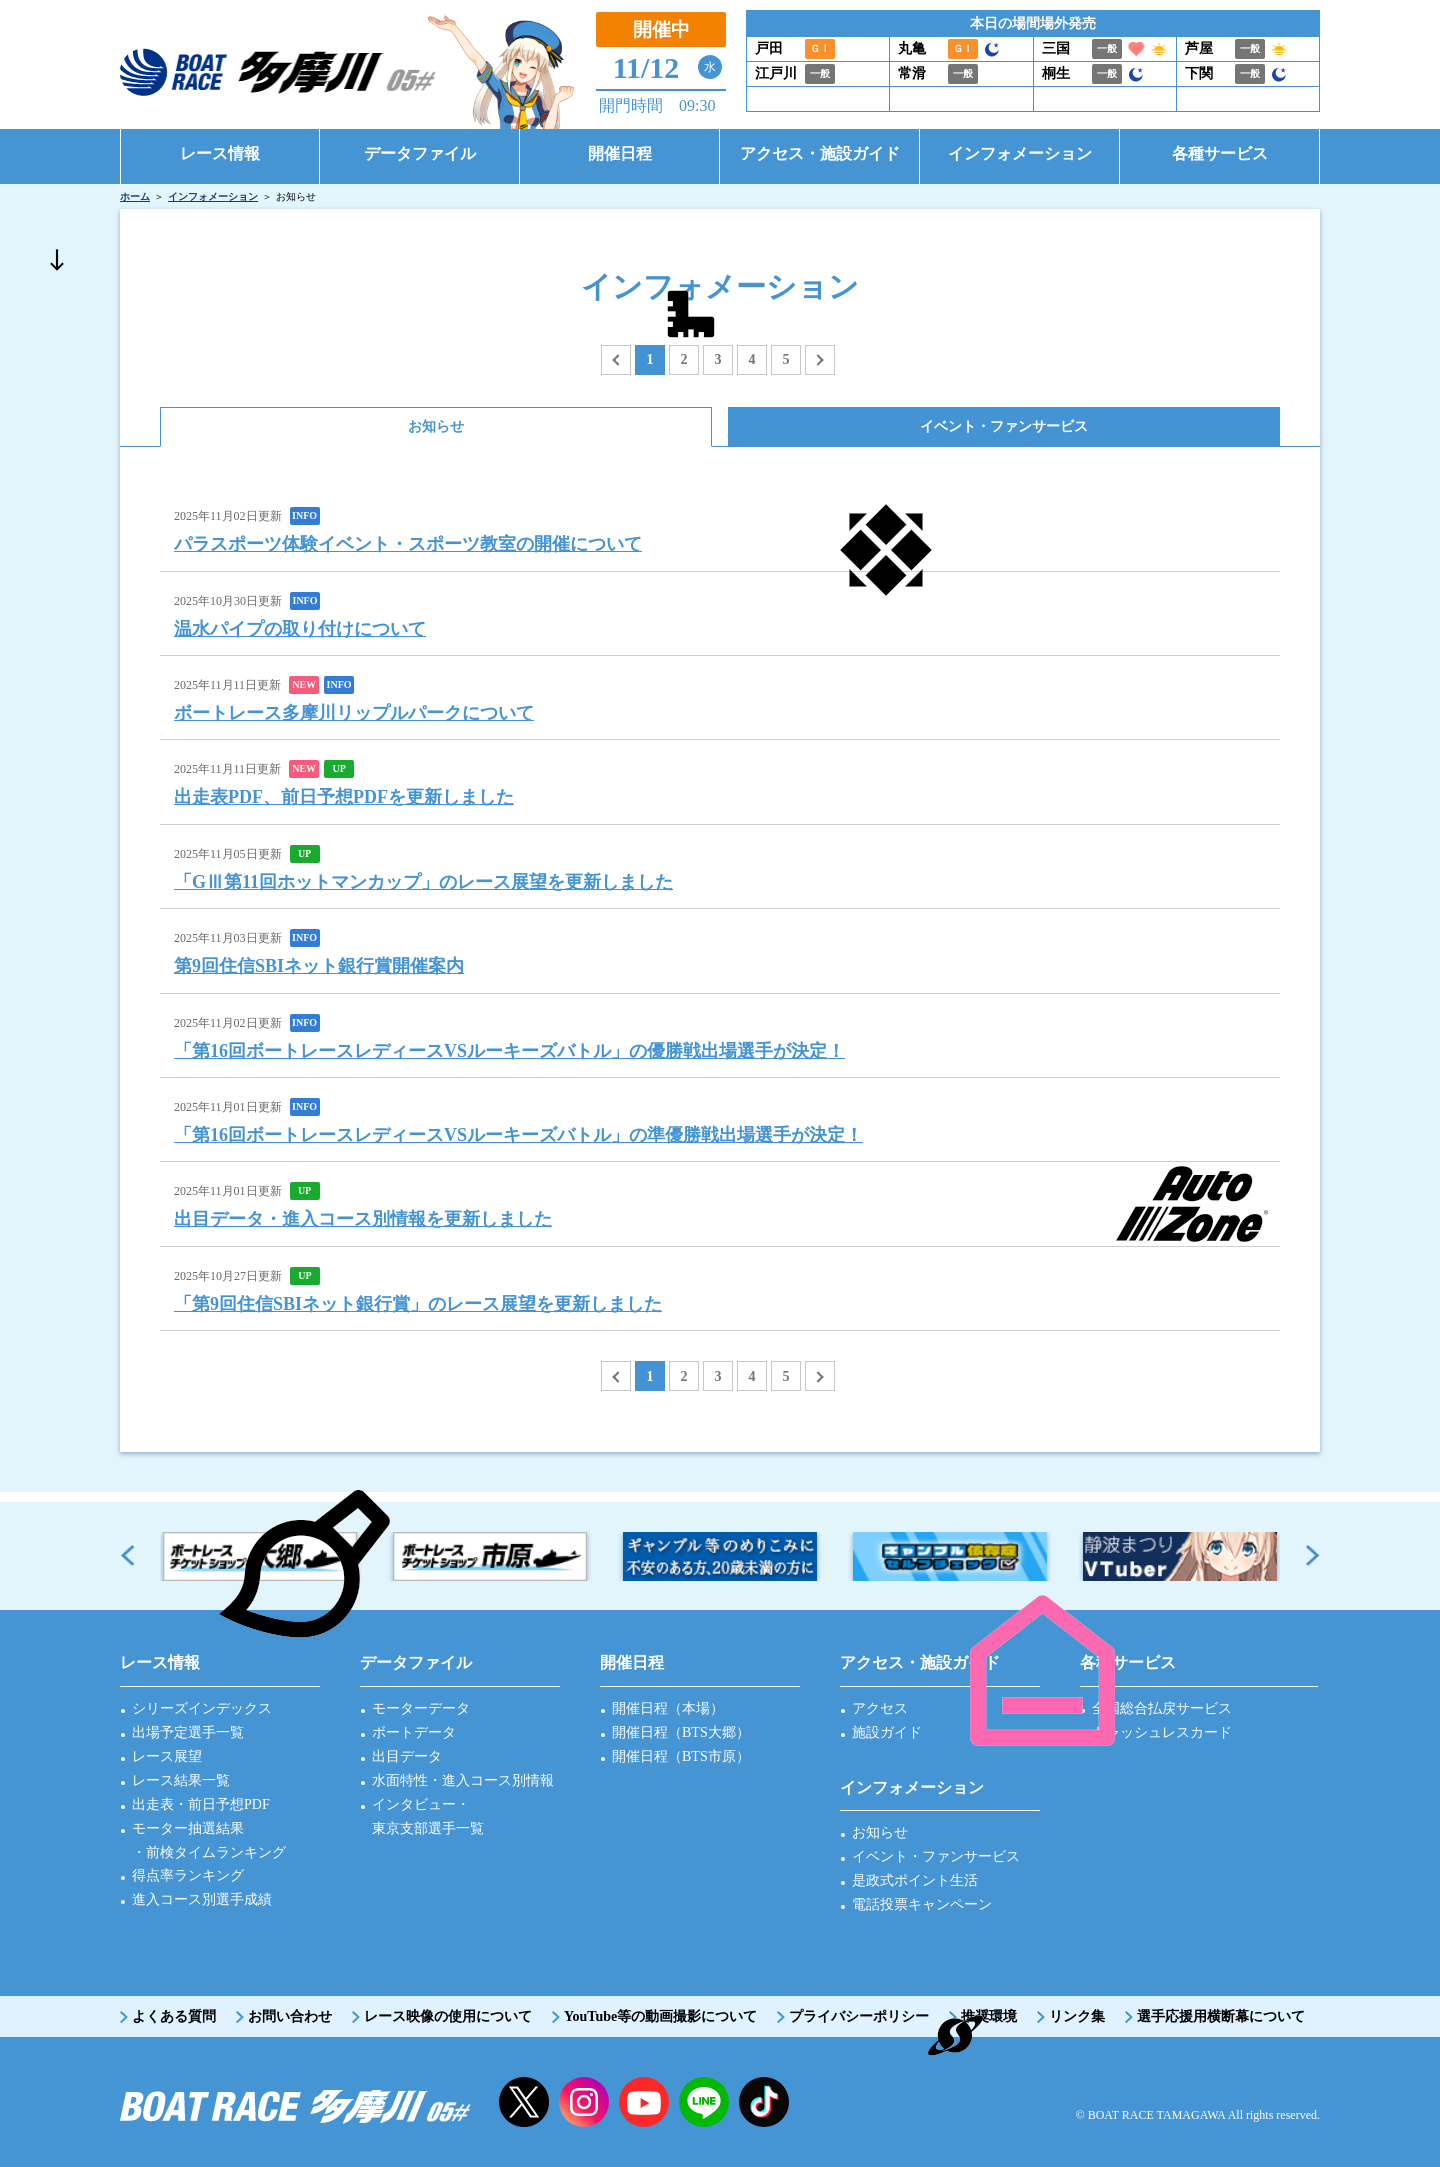  Describe the element at coordinates (886, 550) in the screenshot. I see `centos linux operating system logo` at that location.